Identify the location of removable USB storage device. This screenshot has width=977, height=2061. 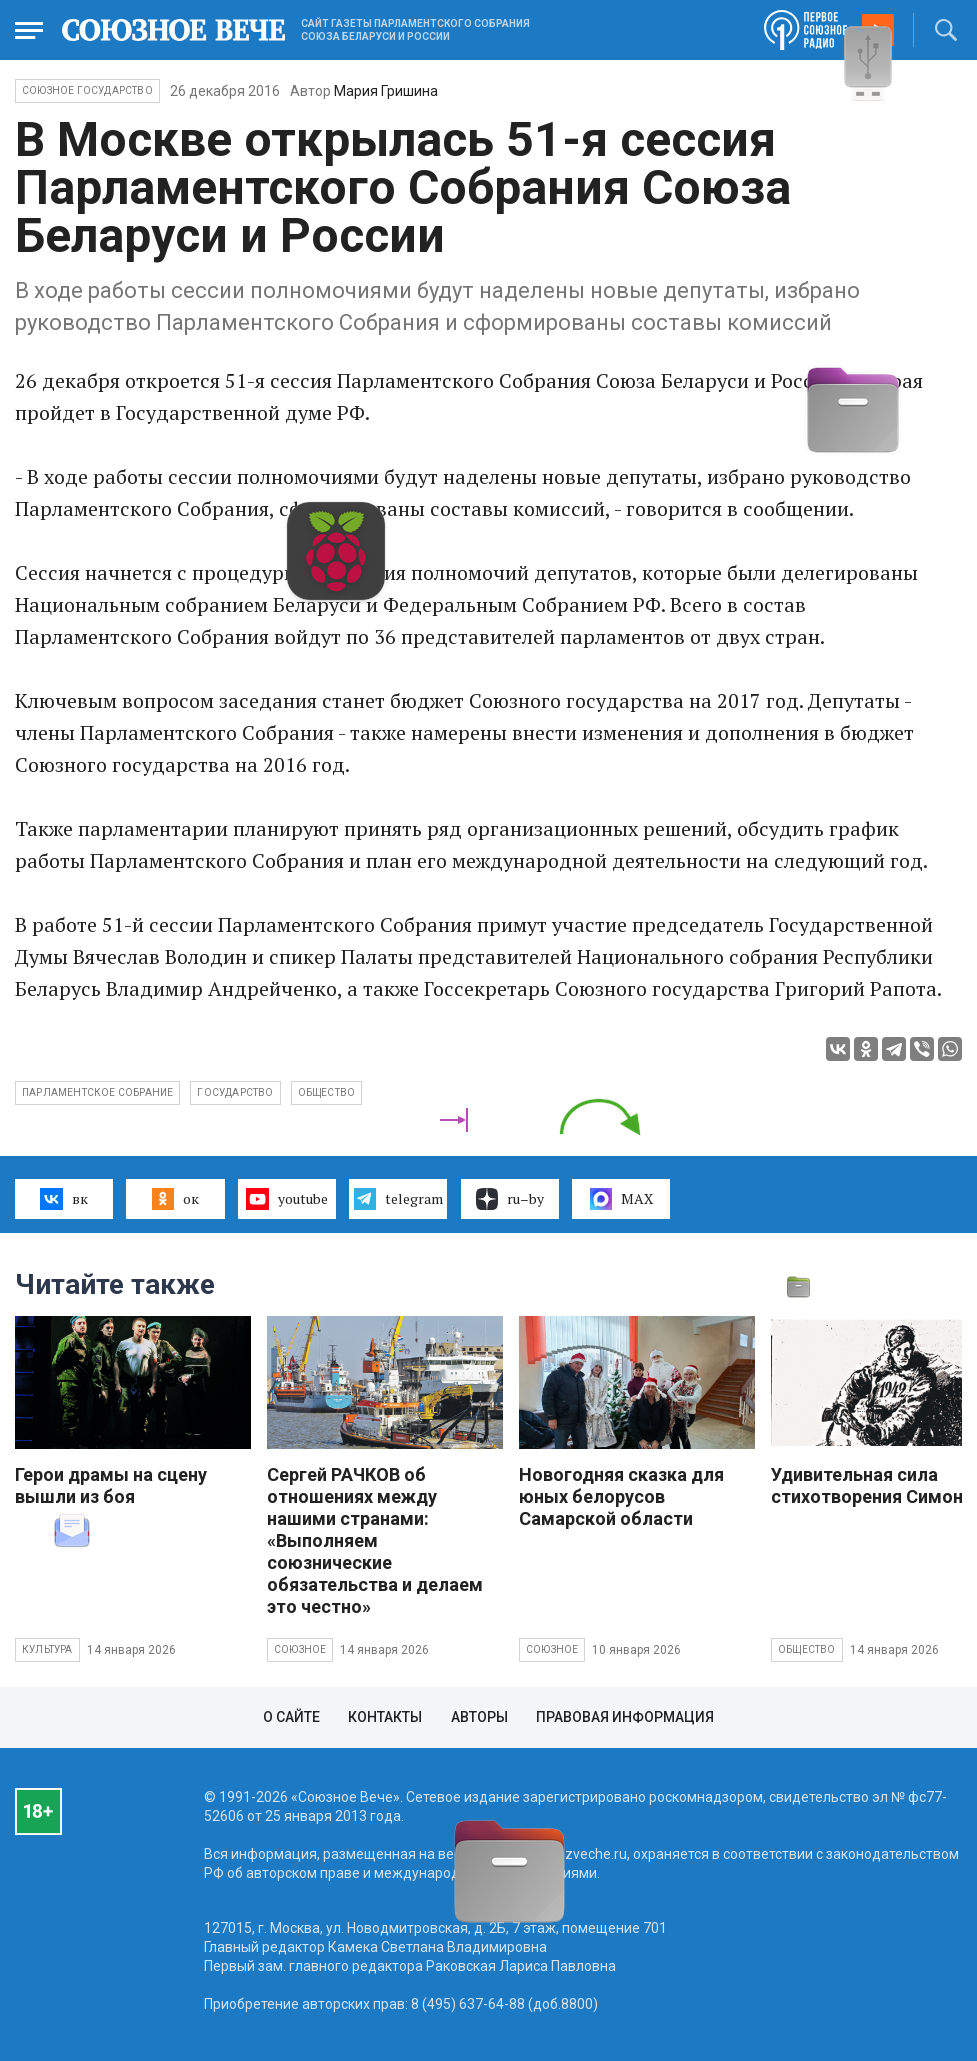
(868, 63).